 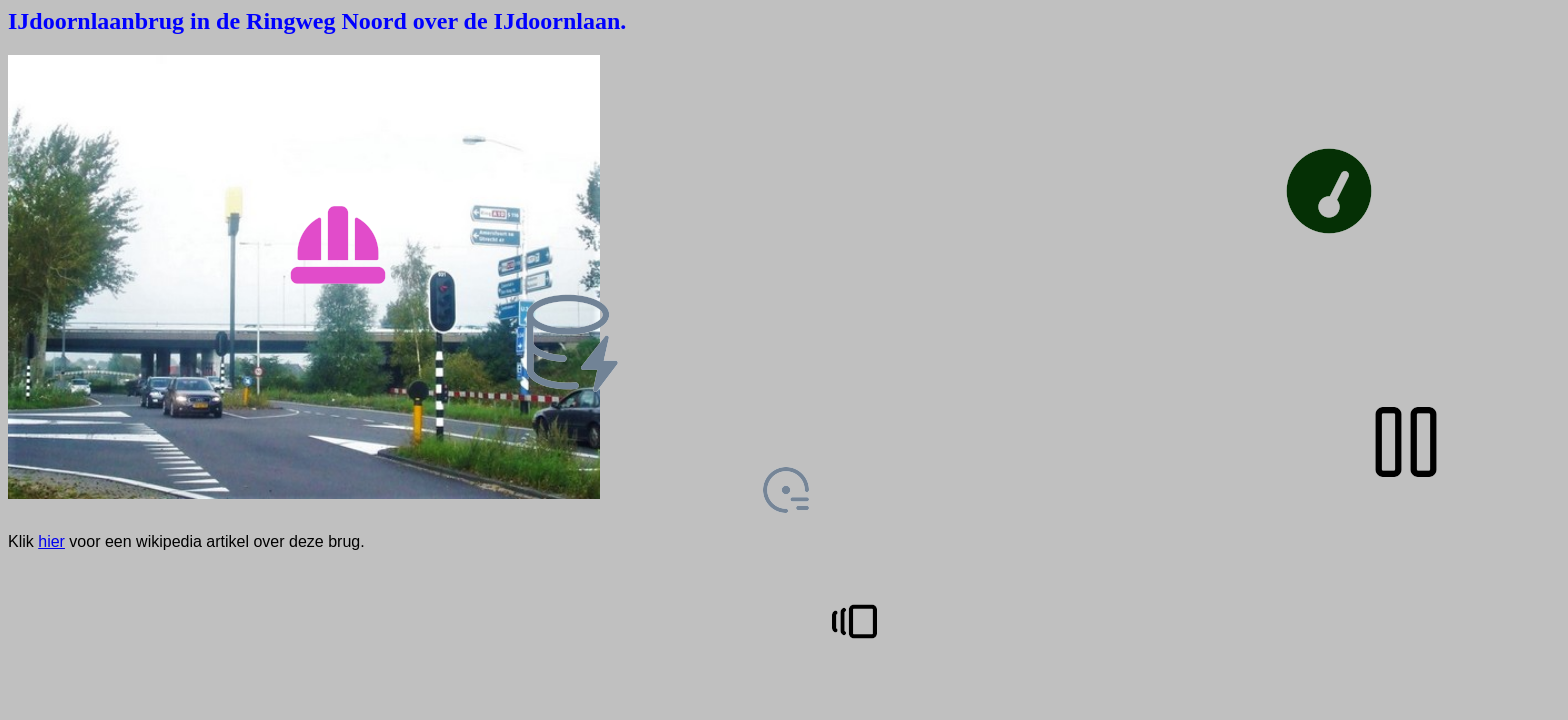 What do you see at coordinates (1406, 442) in the screenshot?
I see `switch to column layout view` at bounding box center [1406, 442].